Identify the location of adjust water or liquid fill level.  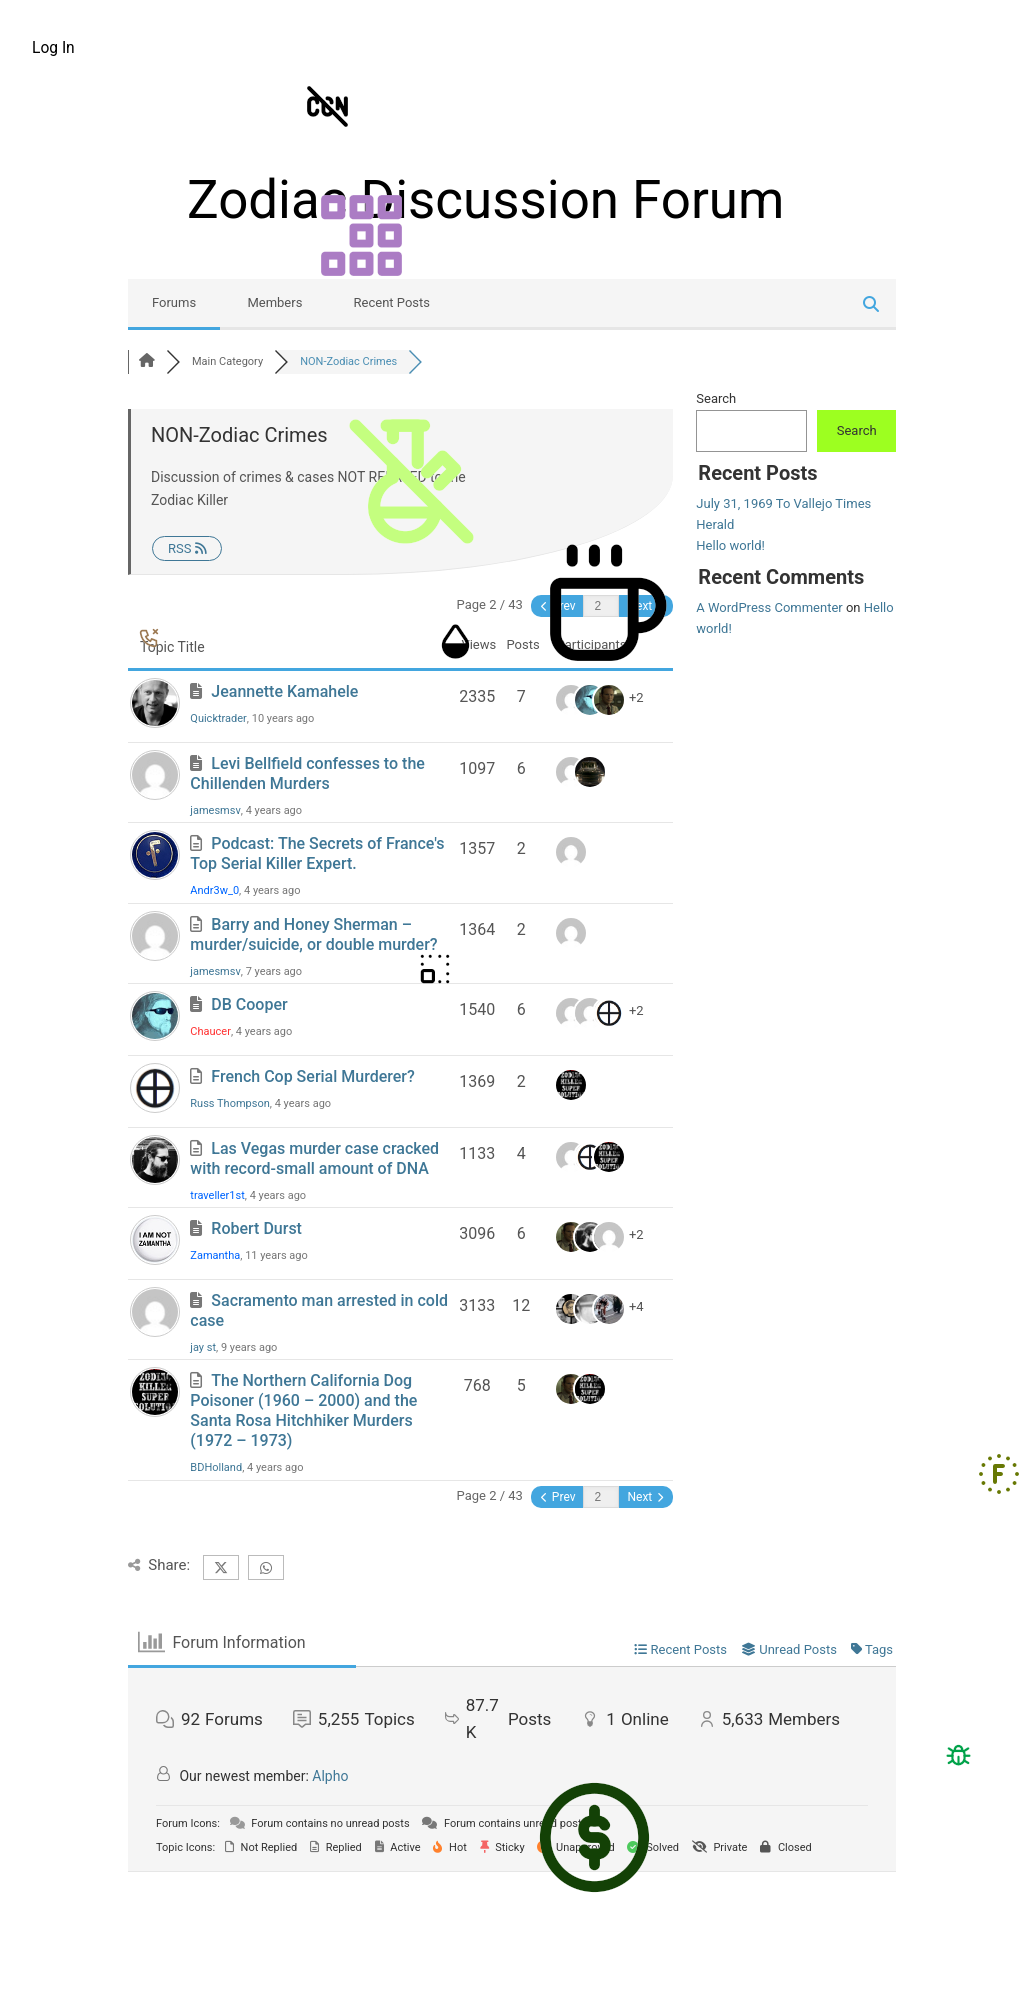
(455, 641).